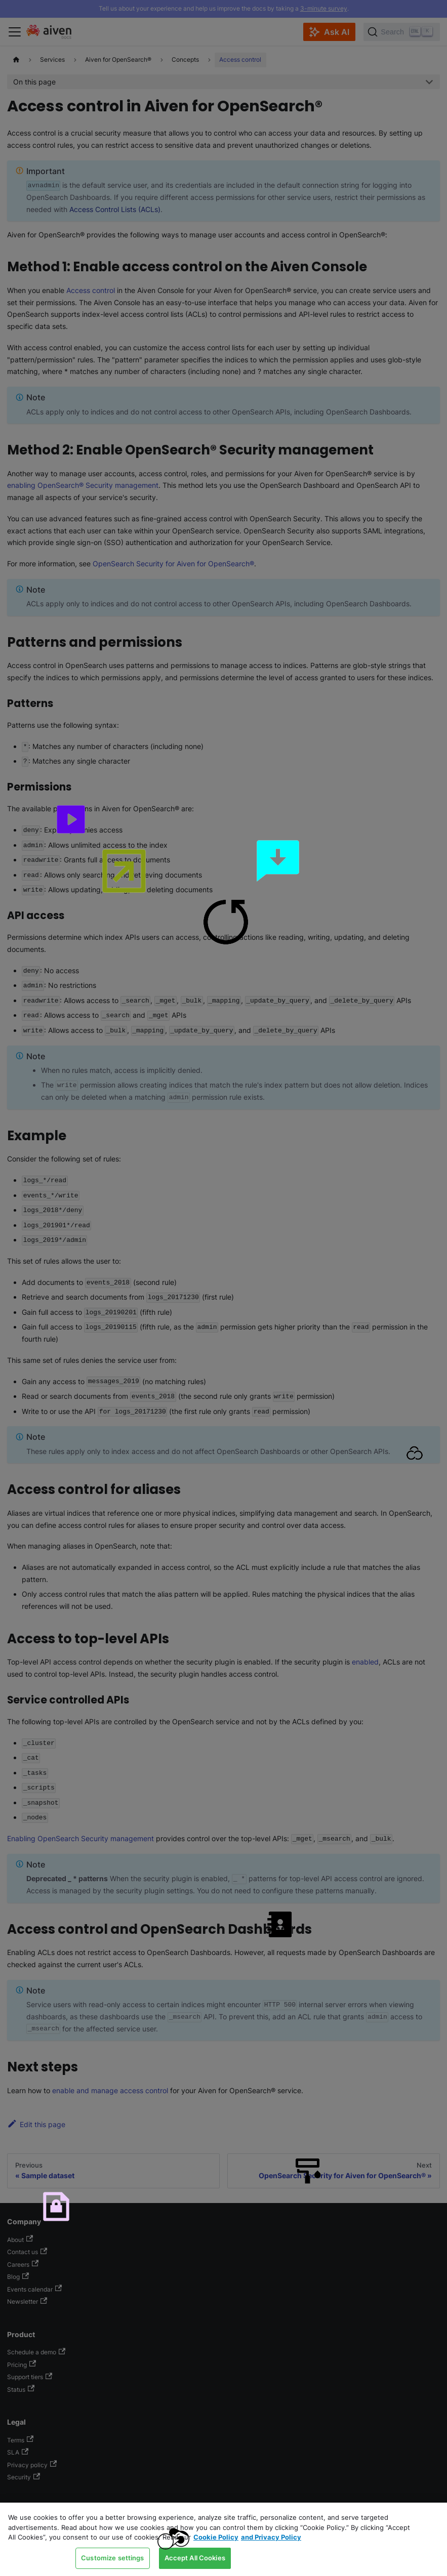 The image size is (447, 2576). Describe the element at coordinates (226, 922) in the screenshot. I see `reset to previous state` at that location.